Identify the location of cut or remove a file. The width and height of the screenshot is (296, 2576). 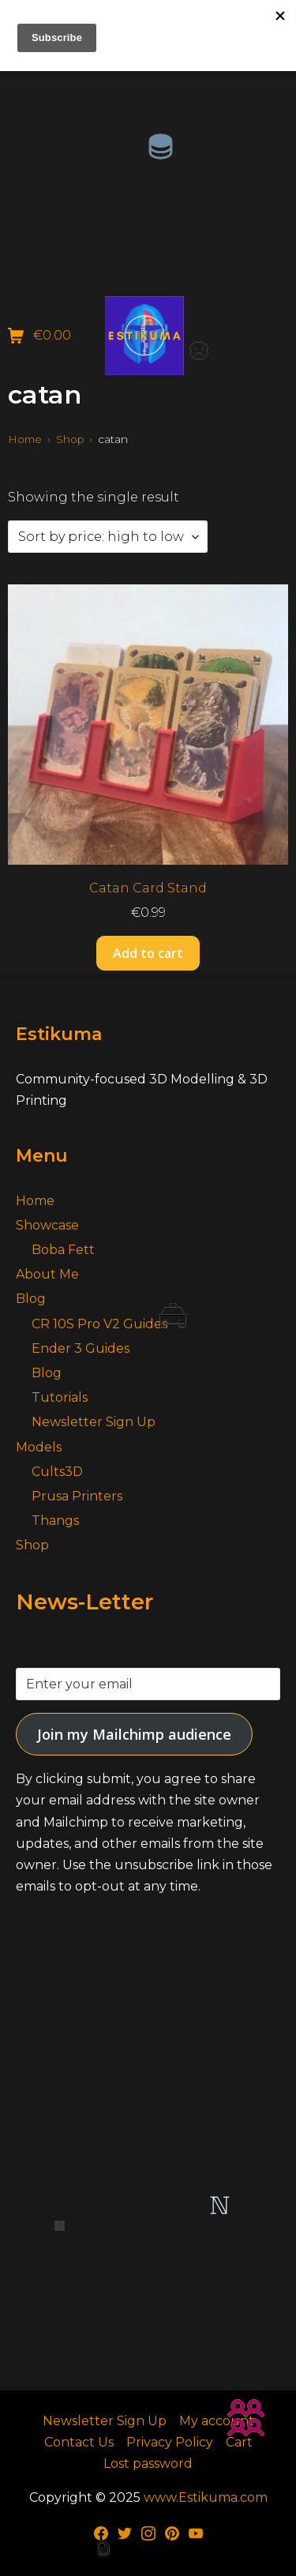
(103, 2548).